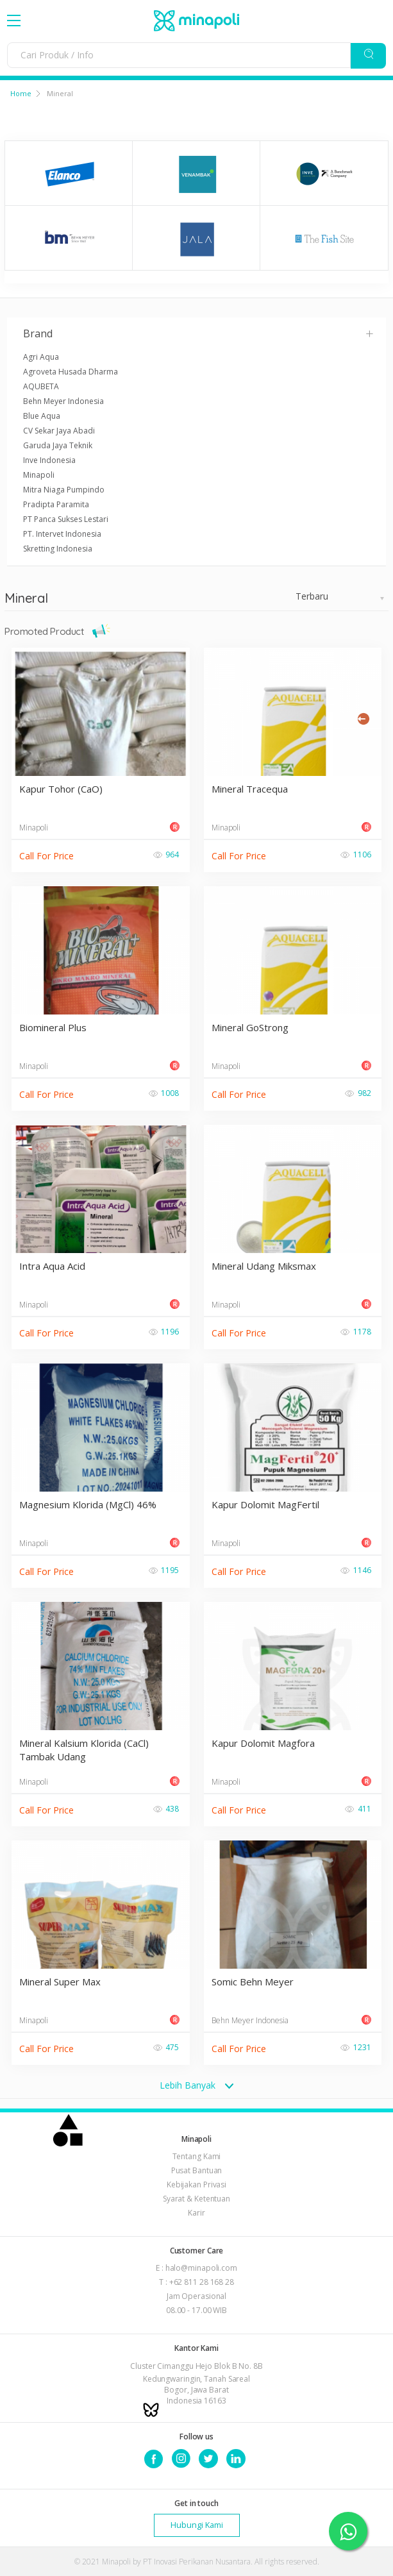  I want to click on open the Bluesky app, so click(151, 2409).